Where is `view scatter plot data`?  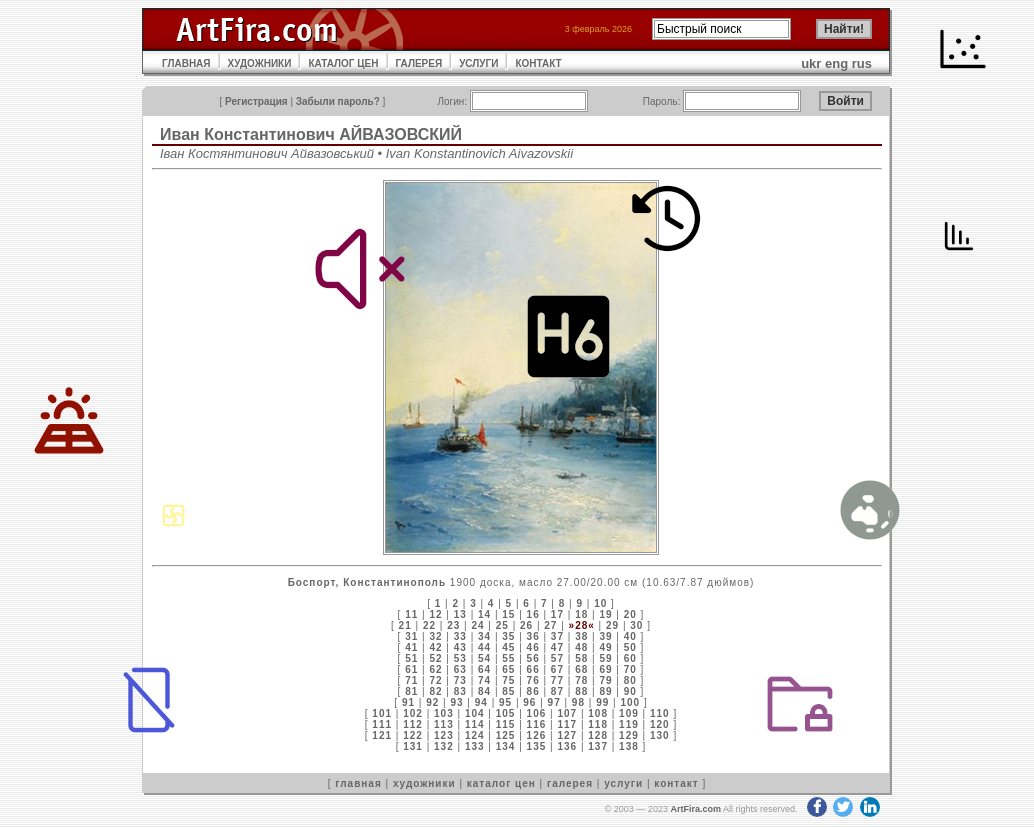 view scatter plot data is located at coordinates (963, 49).